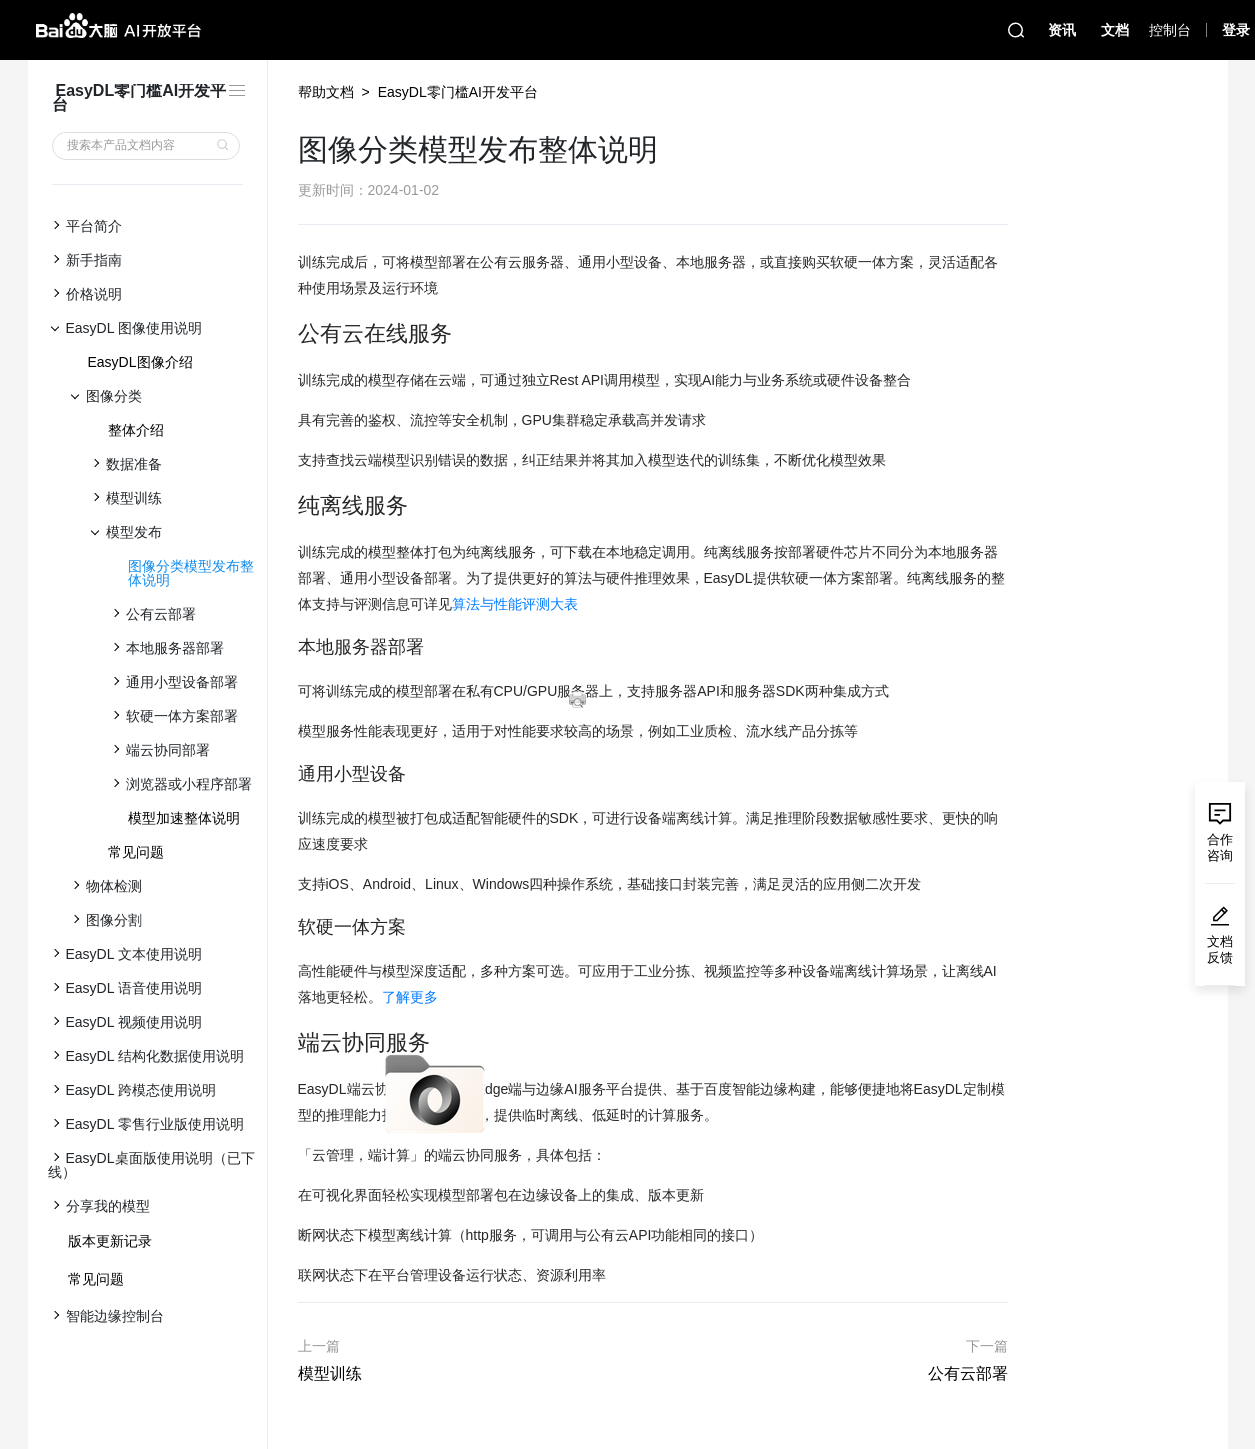 The image size is (1255, 1449). I want to click on open folder containing JSON configuration files, so click(434, 1096).